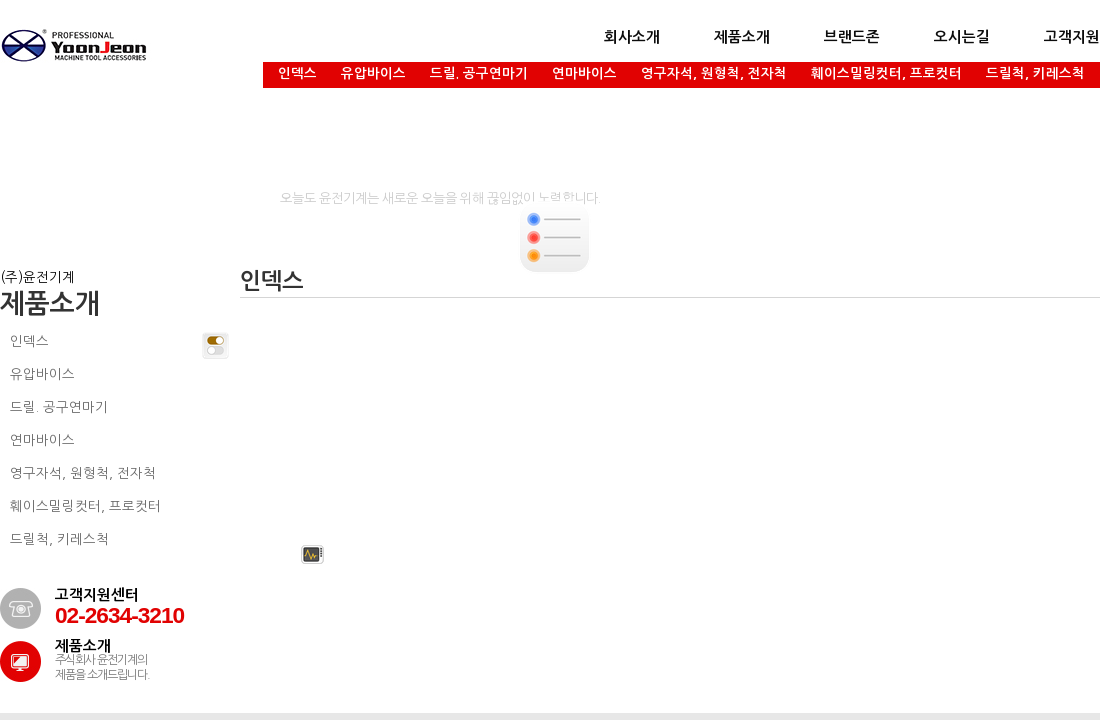 The image size is (1100, 720). What do you see at coordinates (554, 237) in the screenshot?
I see `open gnome to-do app` at bounding box center [554, 237].